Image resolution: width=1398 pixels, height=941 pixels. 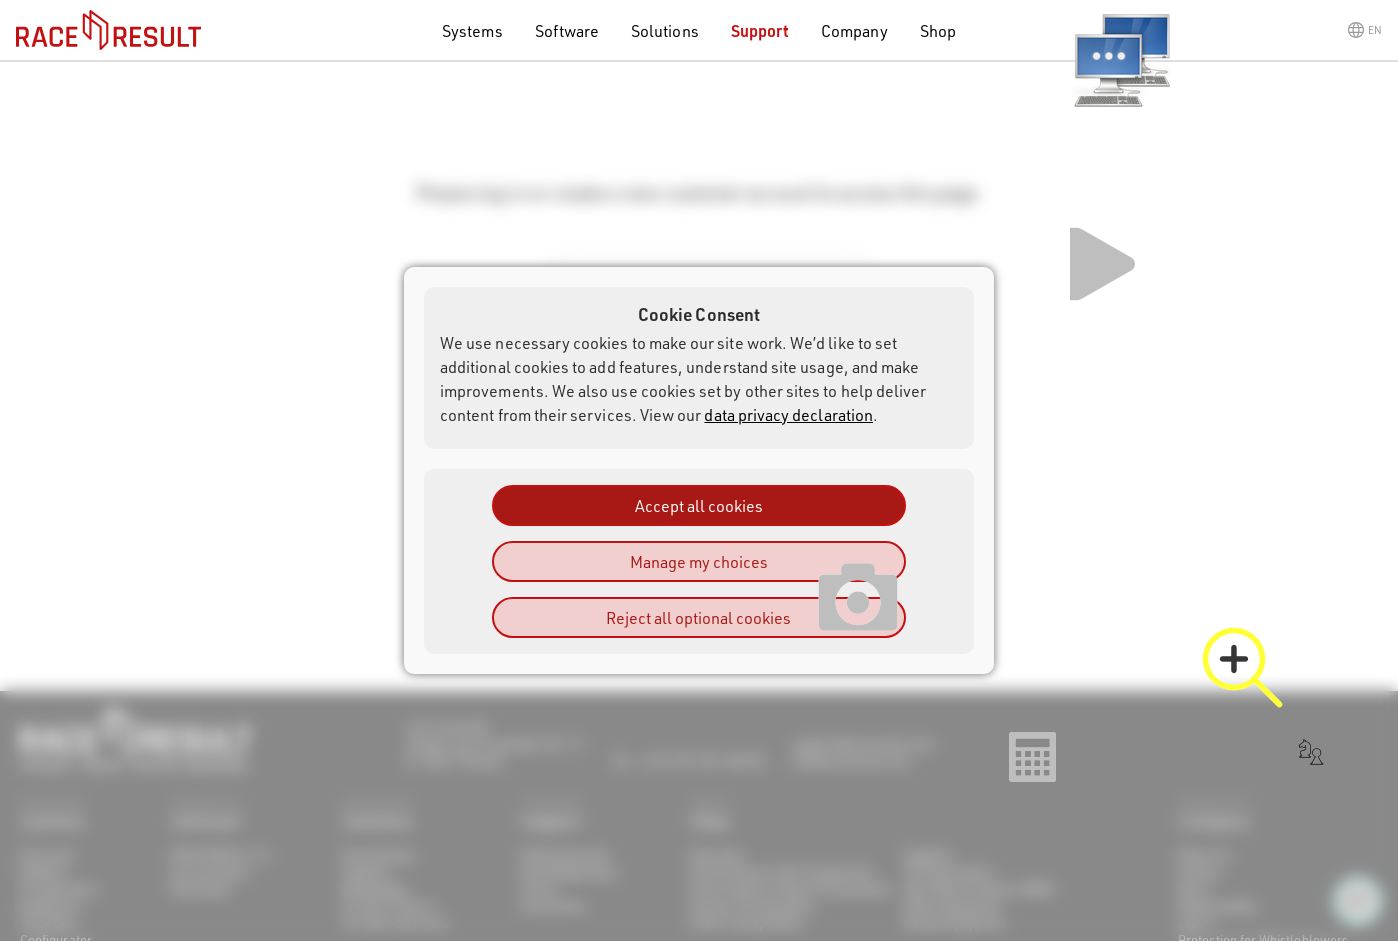 What do you see at coordinates (1099, 264) in the screenshot?
I see `start media playback` at bounding box center [1099, 264].